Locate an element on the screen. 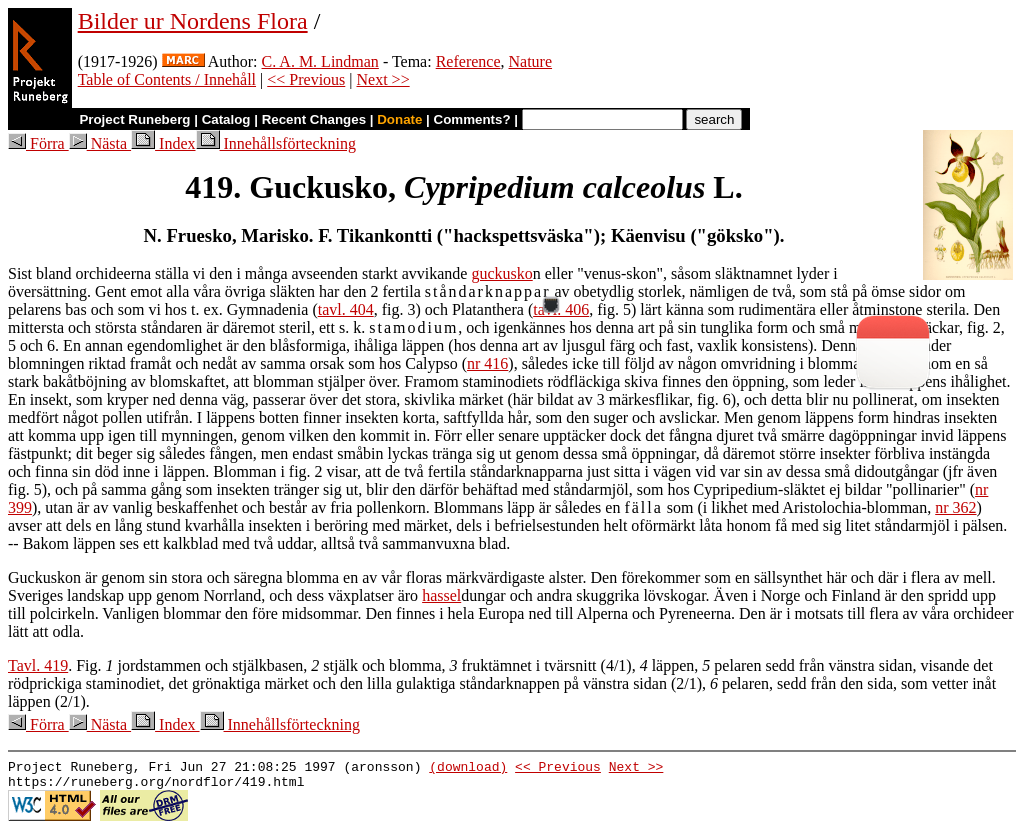  open ethernet network preferences is located at coordinates (551, 305).